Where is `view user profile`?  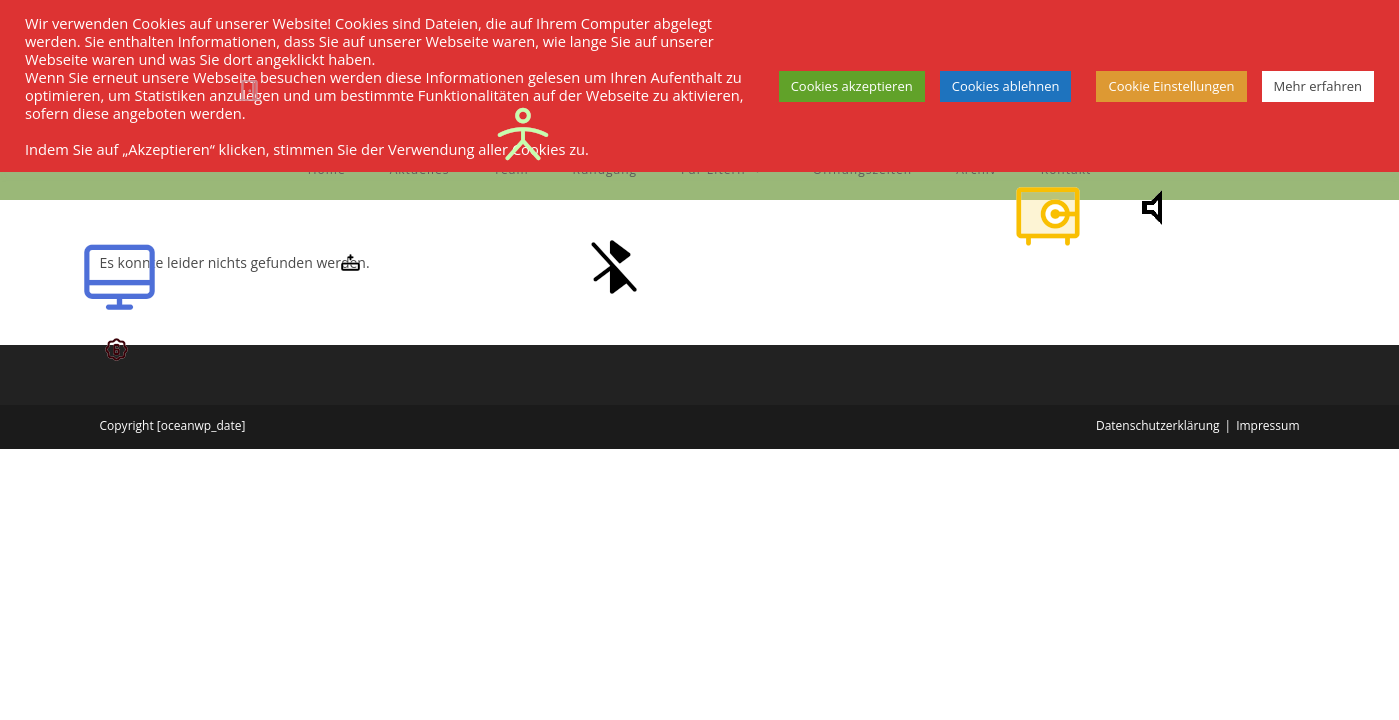 view user profile is located at coordinates (523, 135).